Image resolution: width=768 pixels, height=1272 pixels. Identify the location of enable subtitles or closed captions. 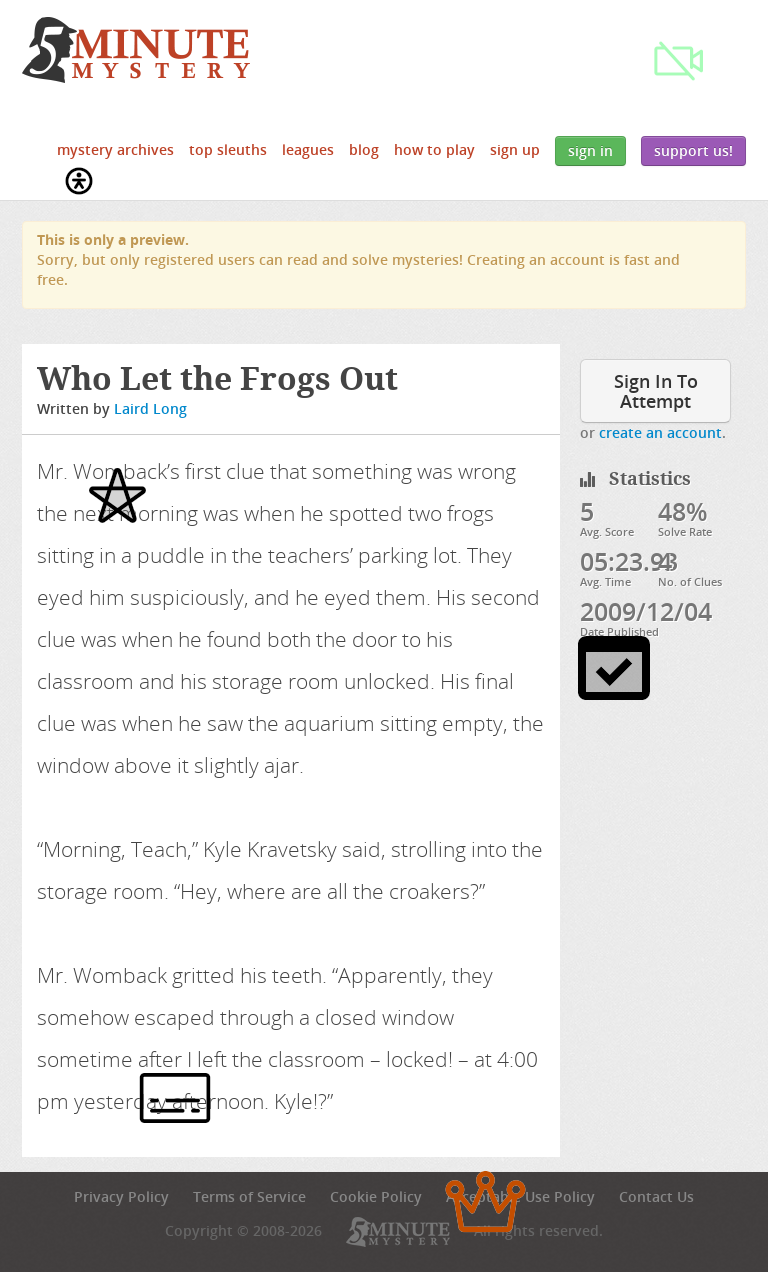
(175, 1098).